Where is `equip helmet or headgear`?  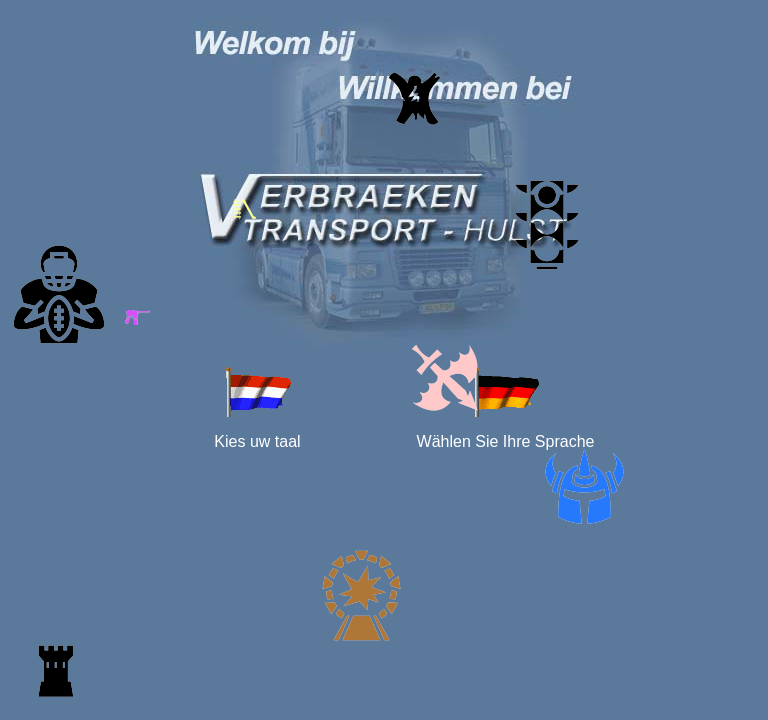 equip helmet or headgear is located at coordinates (584, 486).